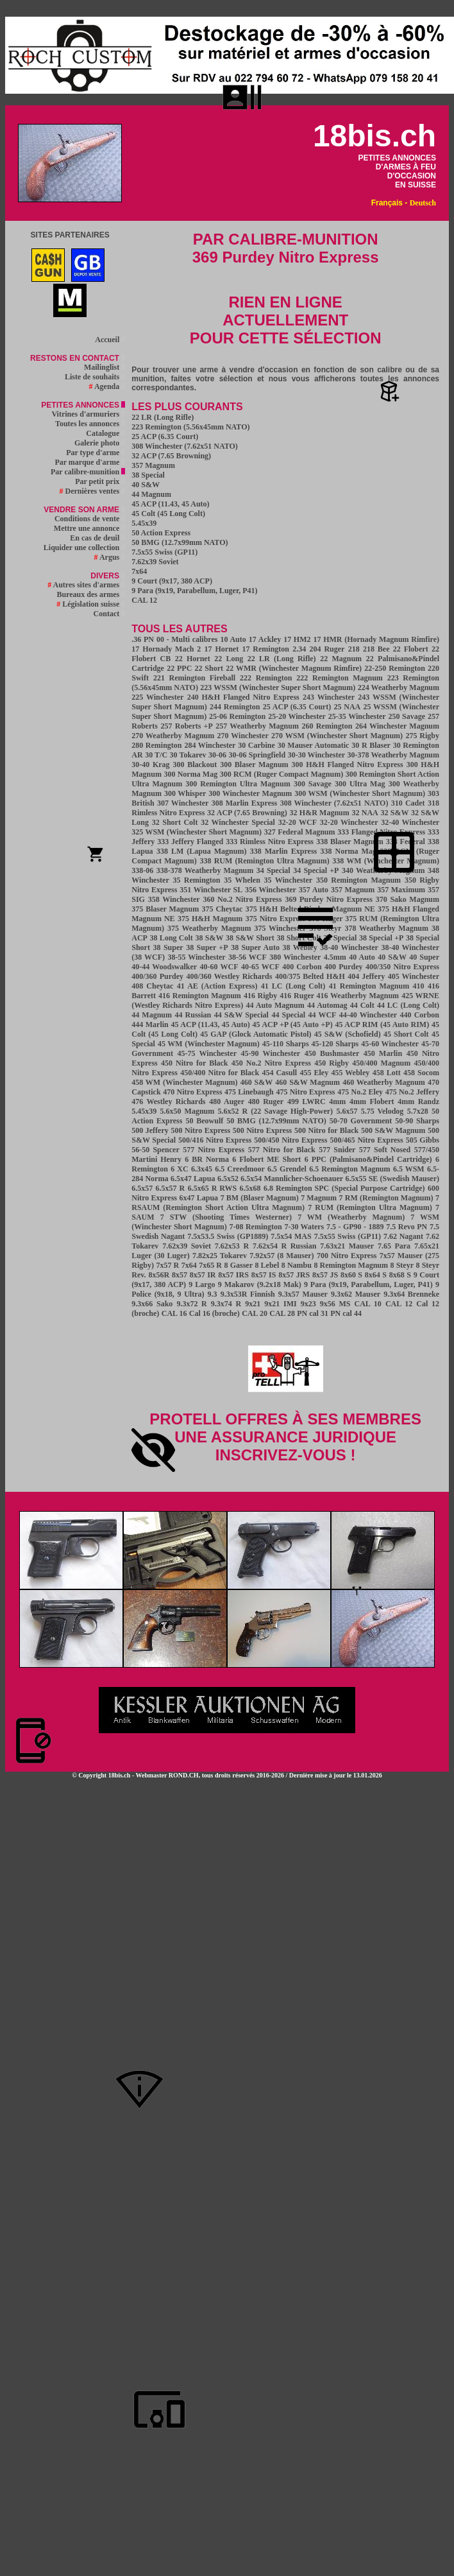 The image size is (454, 2576). Describe the element at coordinates (242, 97) in the screenshot. I see `view recently contacted people` at that location.